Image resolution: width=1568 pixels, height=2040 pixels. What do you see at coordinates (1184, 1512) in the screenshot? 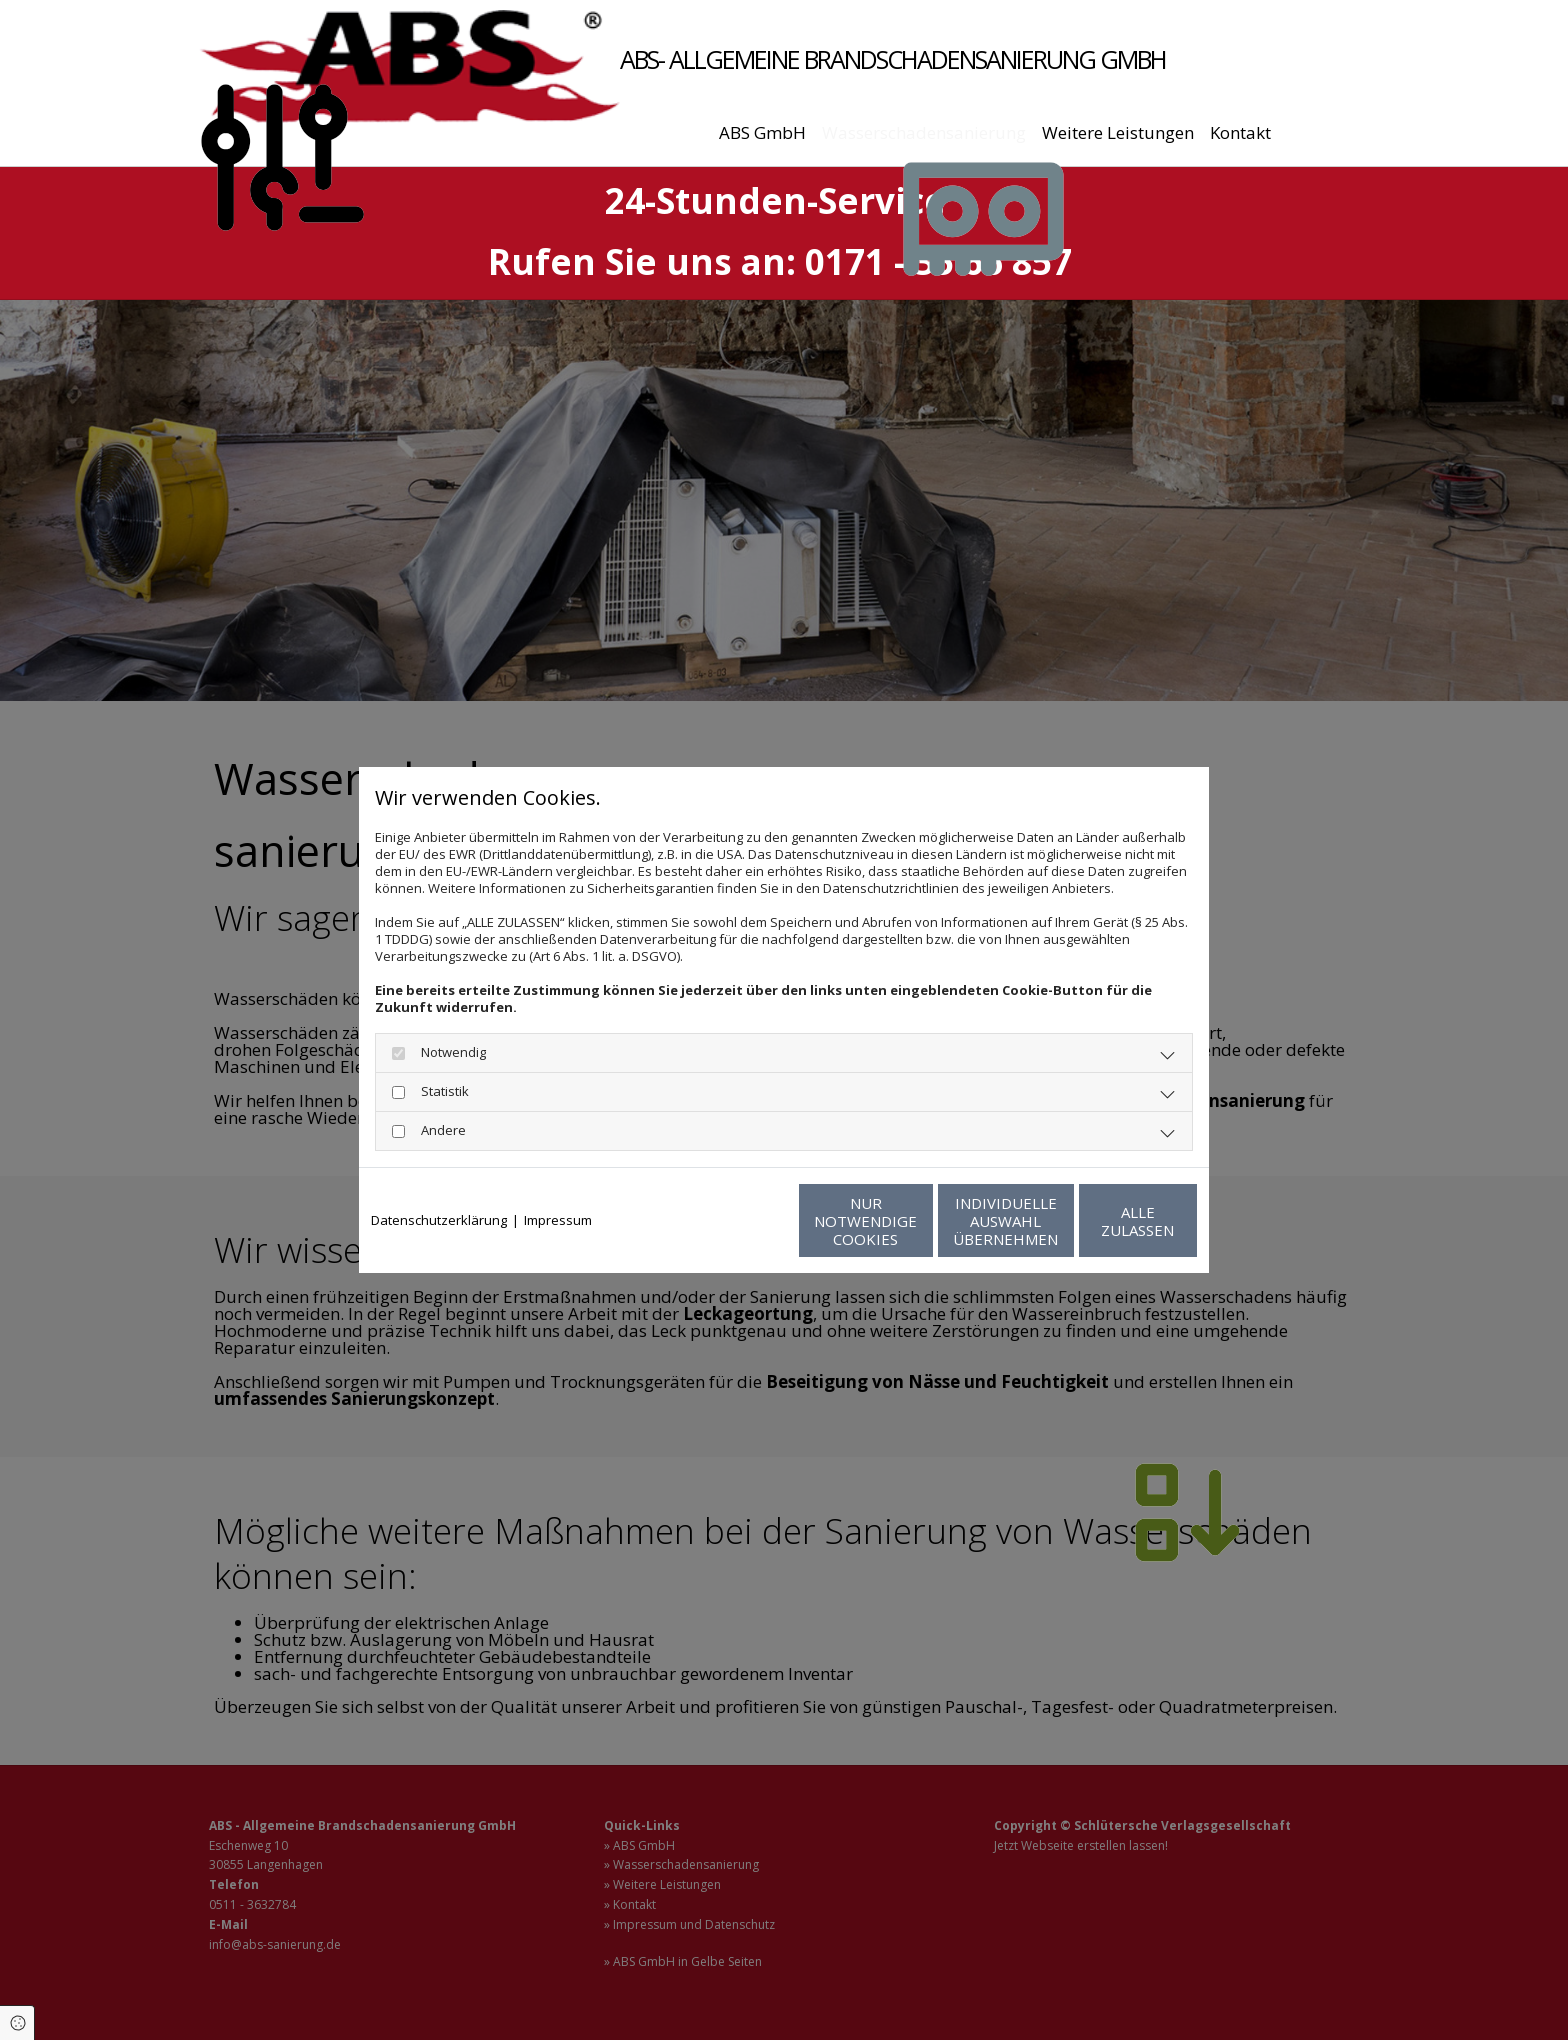
I see `sort list items in descending order` at bounding box center [1184, 1512].